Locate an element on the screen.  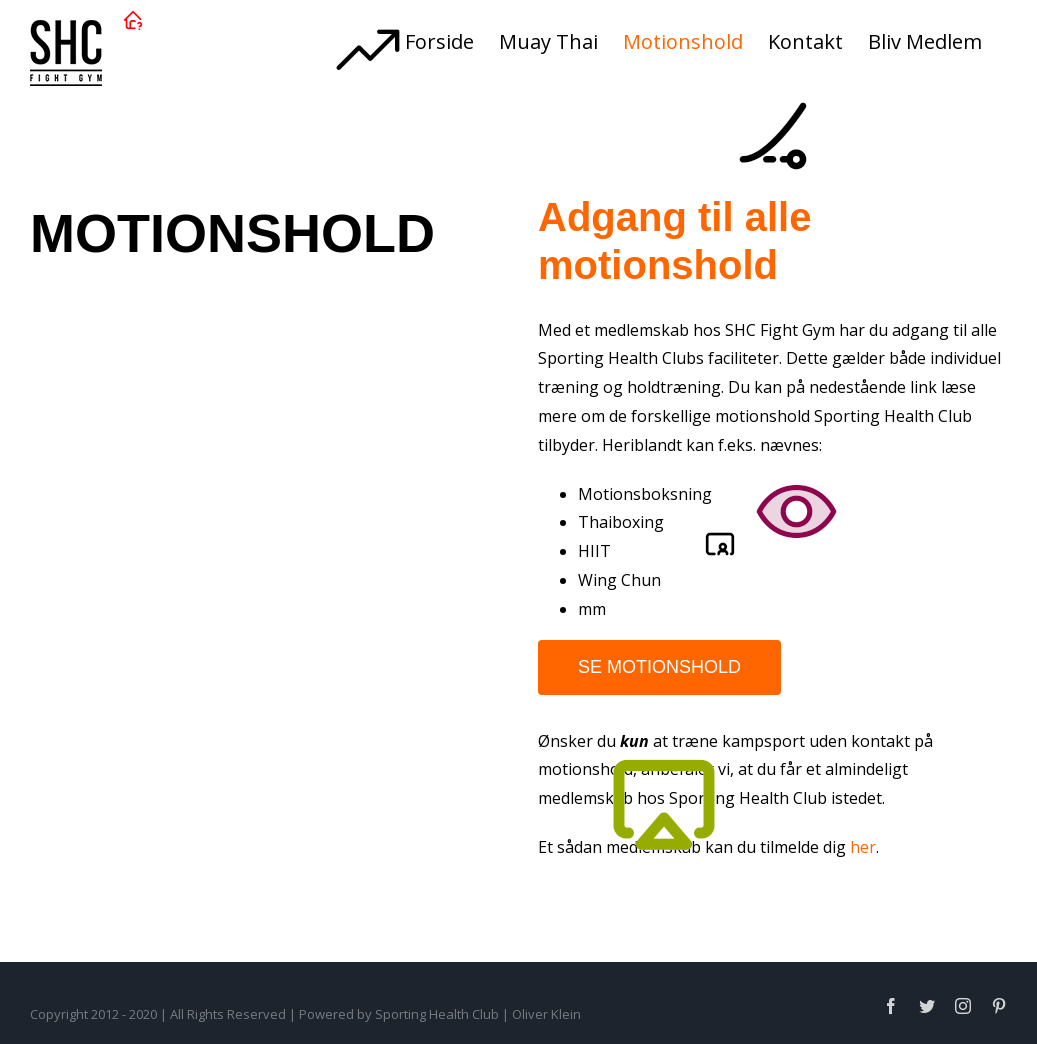
get help or FAQ about home settings is located at coordinates (133, 20).